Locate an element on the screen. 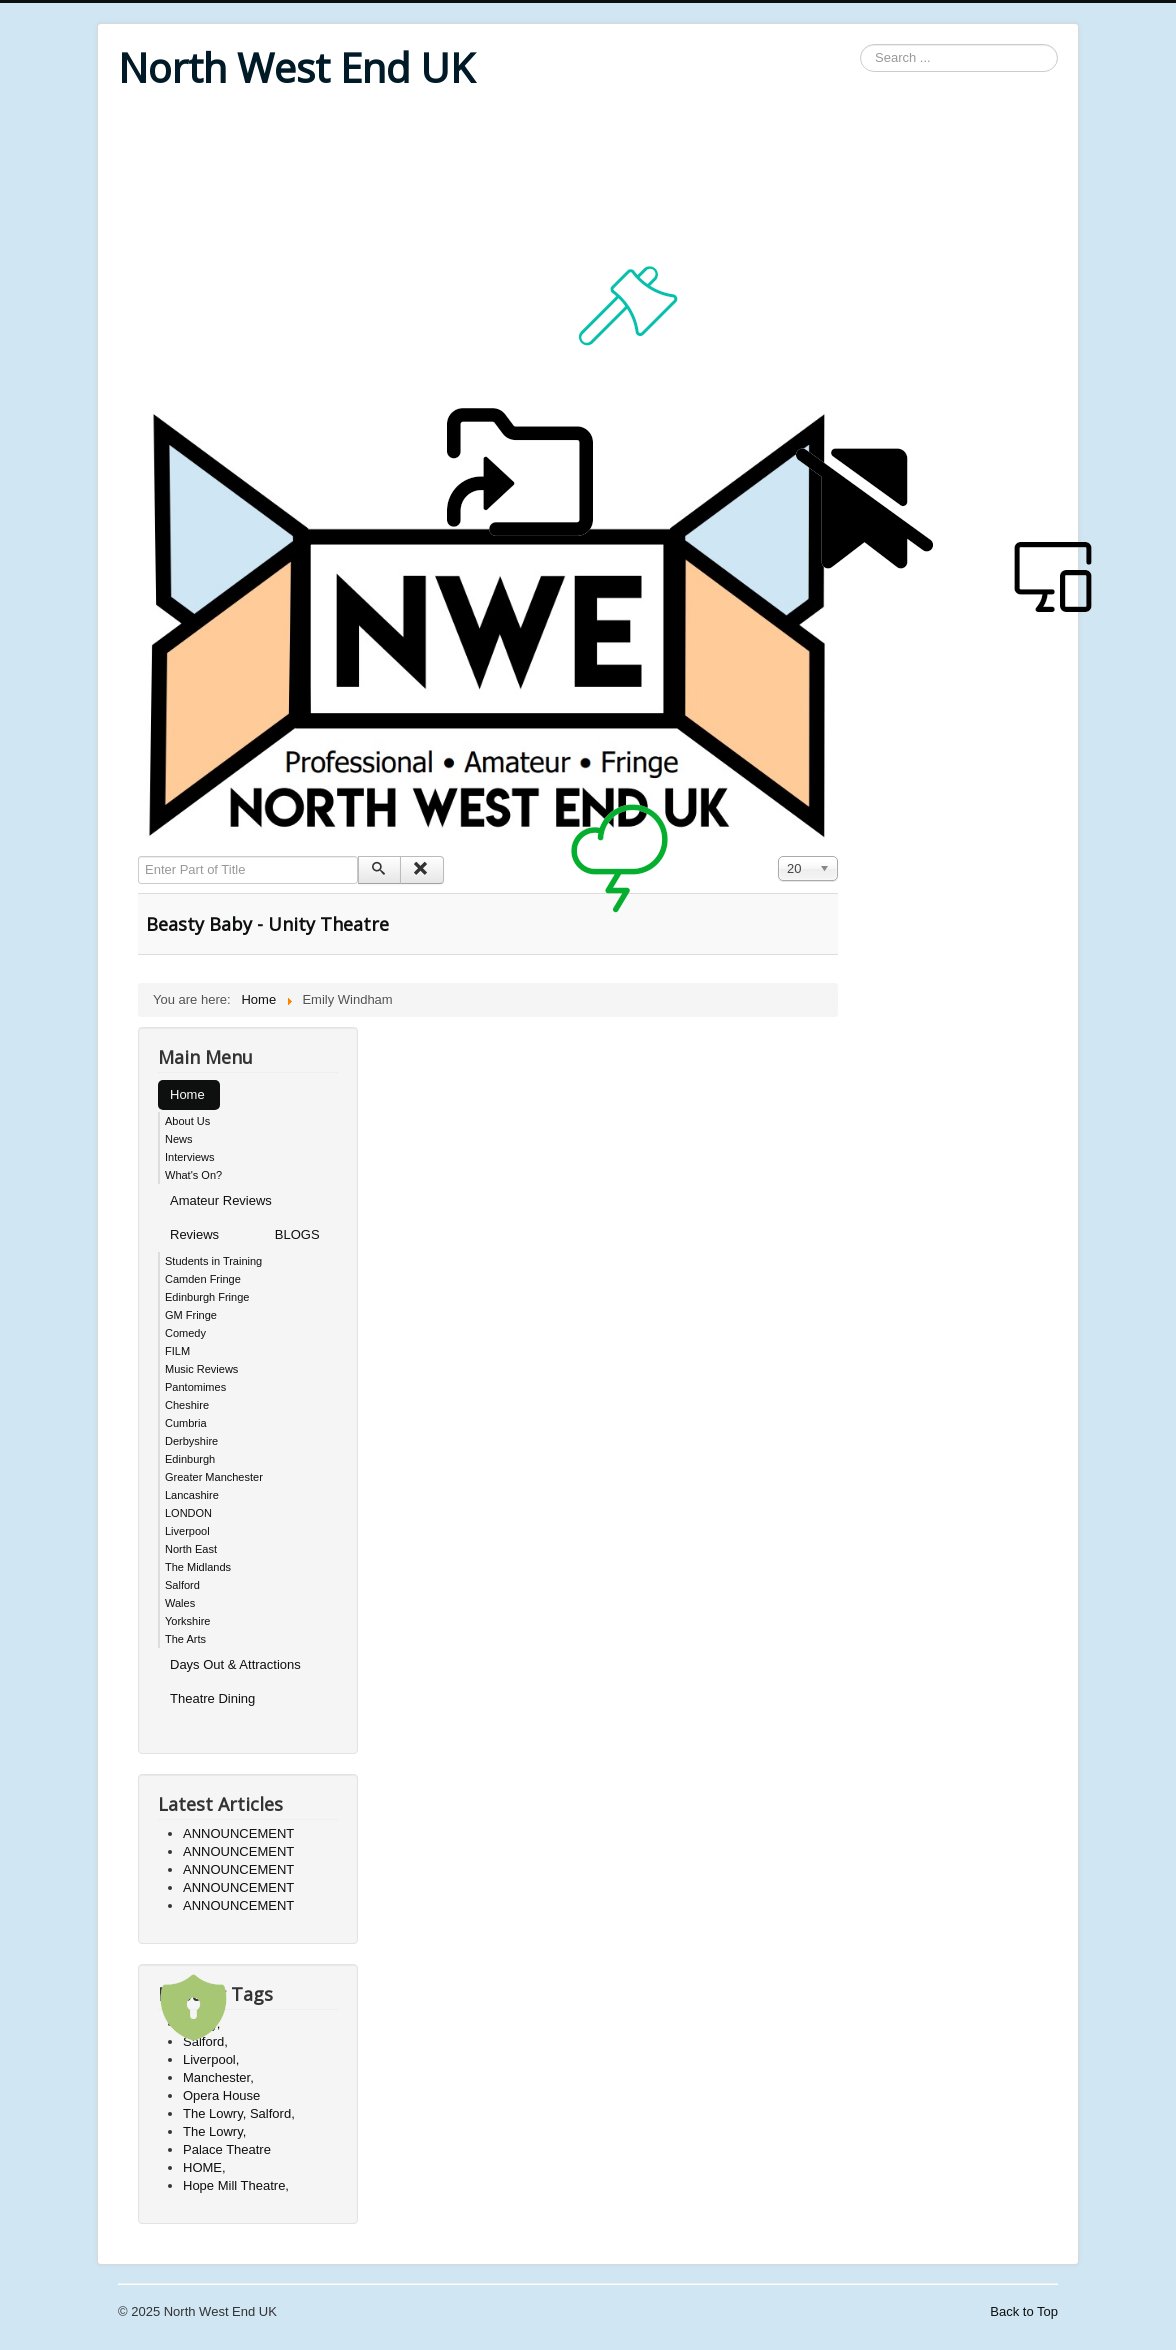 The image size is (1176, 2350). access a linked or shortcut folder is located at coordinates (520, 472).